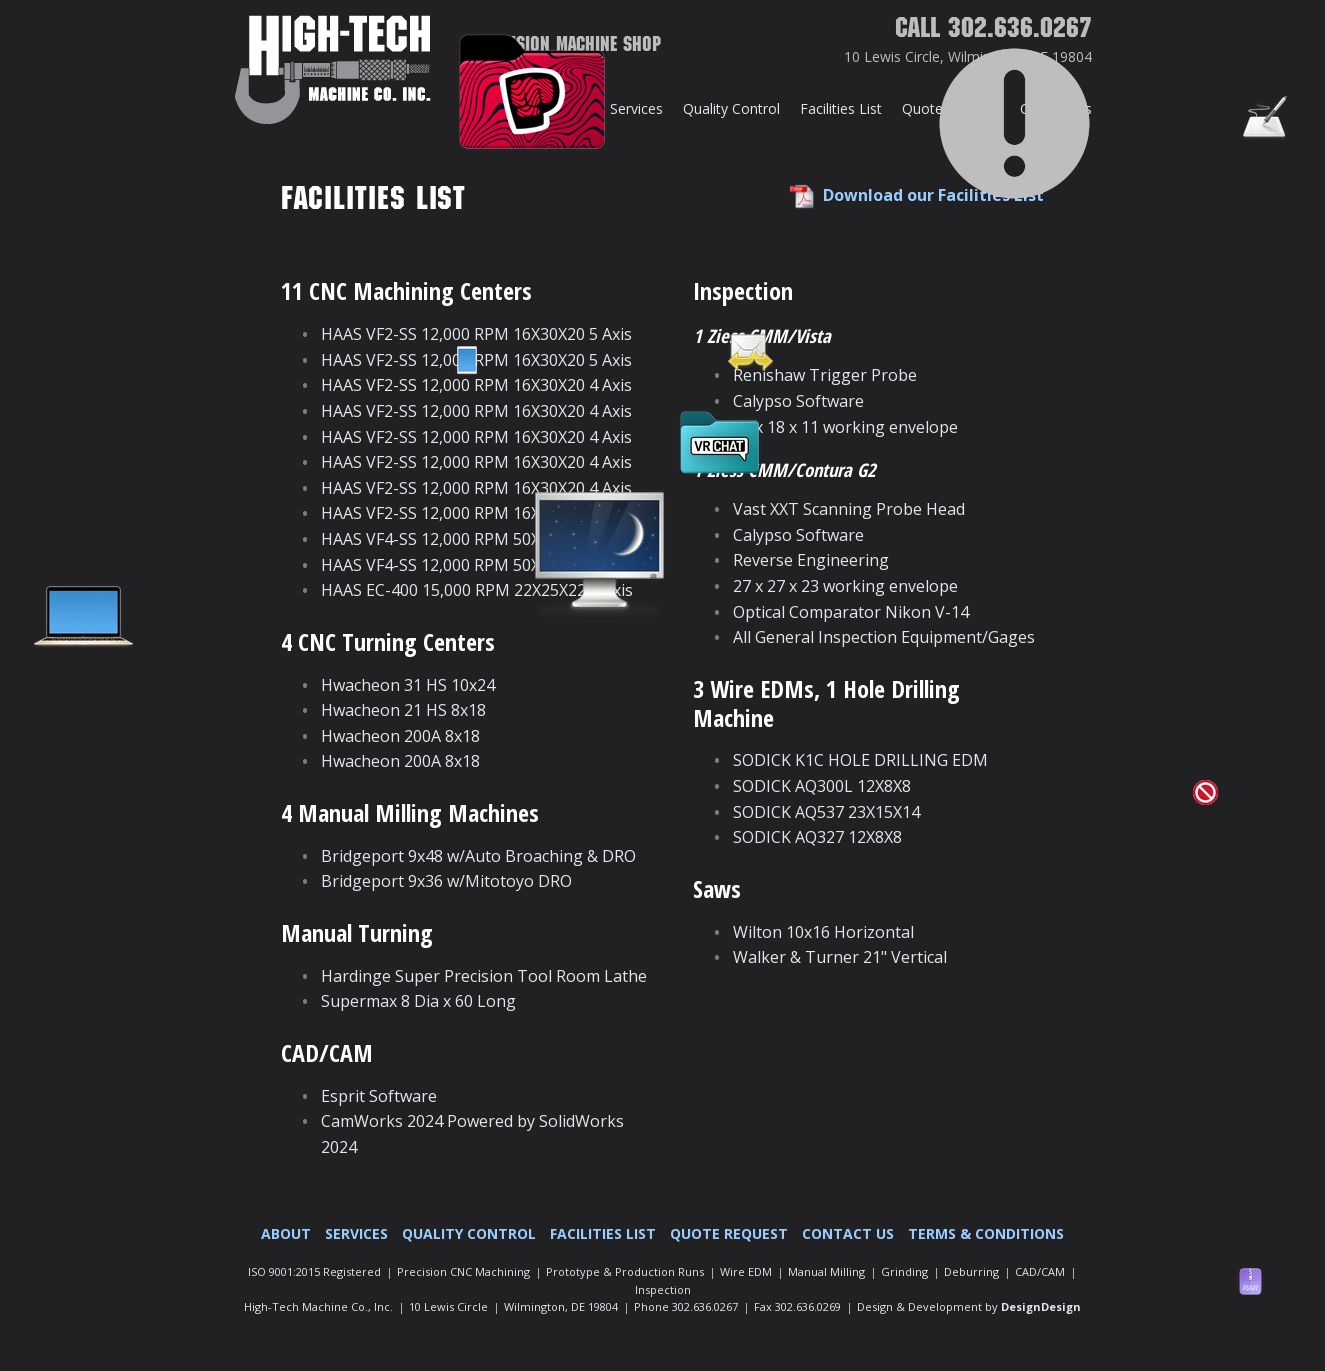 The image size is (1325, 1371). What do you see at coordinates (719, 444) in the screenshot?
I see `open vrchat files folder` at bounding box center [719, 444].